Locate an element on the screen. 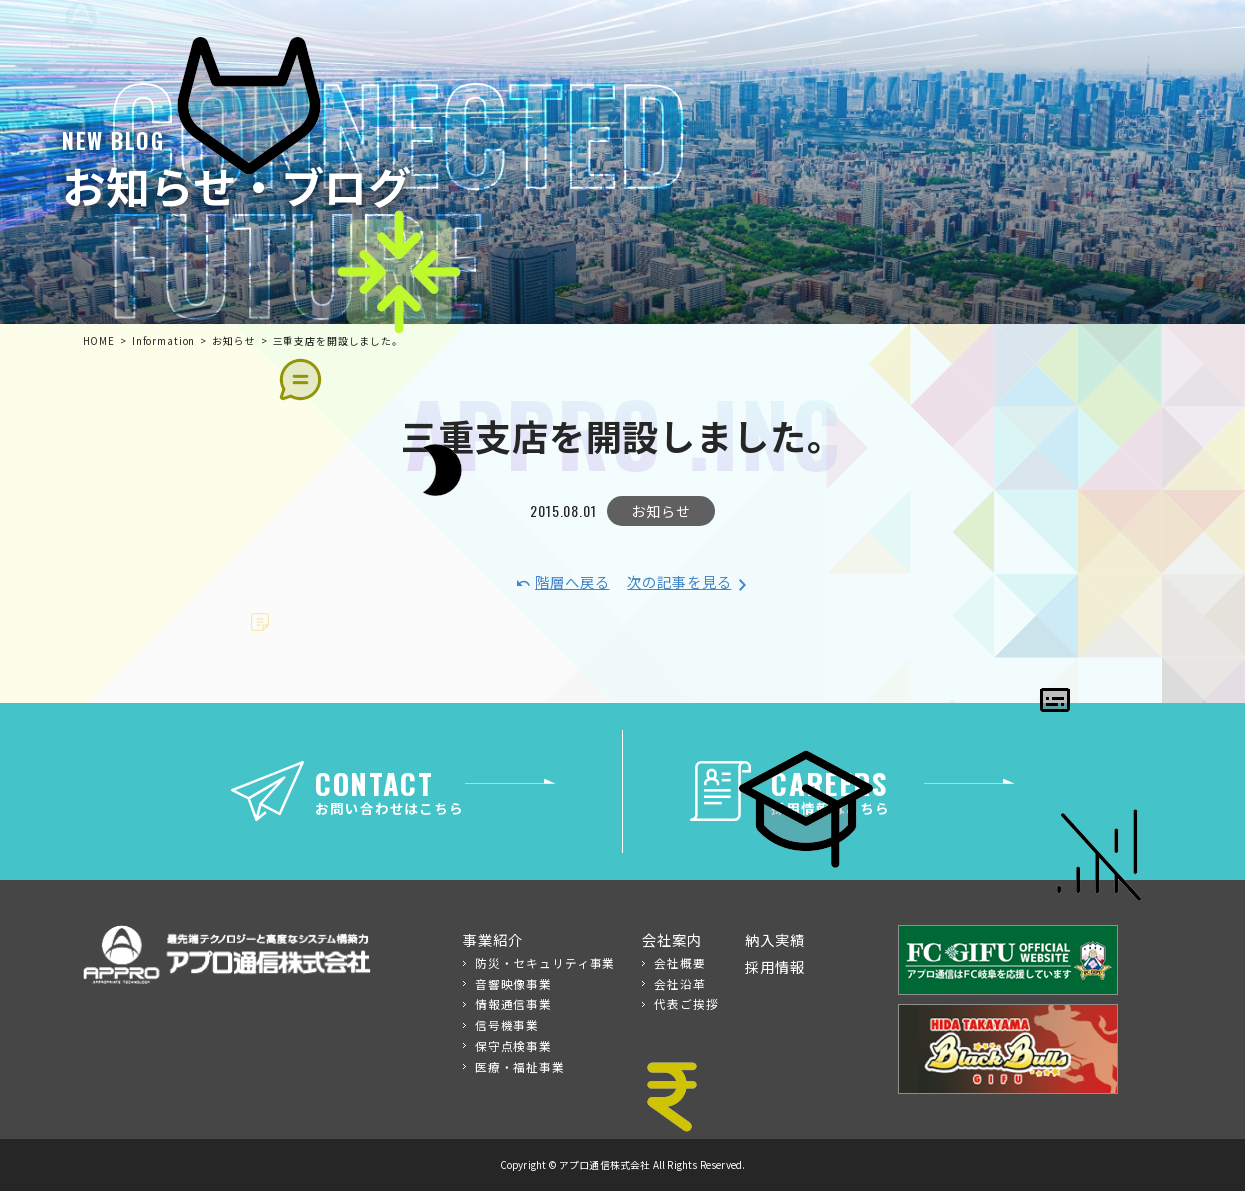 Image resolution: width=1245 pixels, height=1191 pixels. no cellular signal available is located at coordinates (1101, 857).